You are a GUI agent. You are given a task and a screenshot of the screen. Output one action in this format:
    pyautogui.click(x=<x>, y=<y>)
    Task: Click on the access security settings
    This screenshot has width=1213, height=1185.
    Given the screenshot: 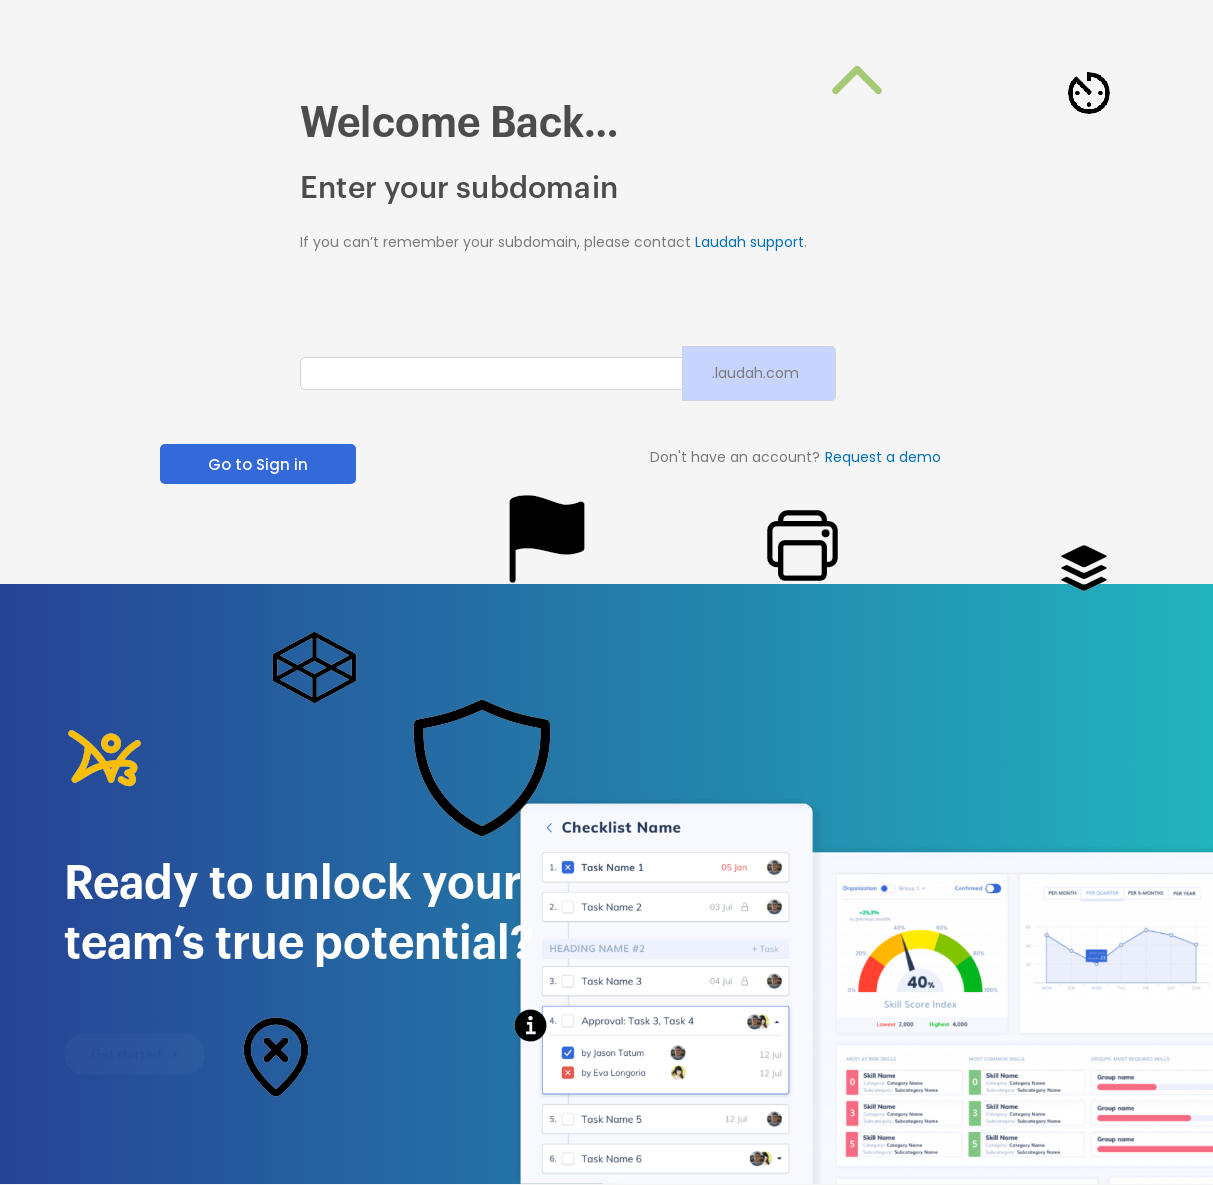 What is the action you would take?
    pyautogui.click(x=482, y=768)
    